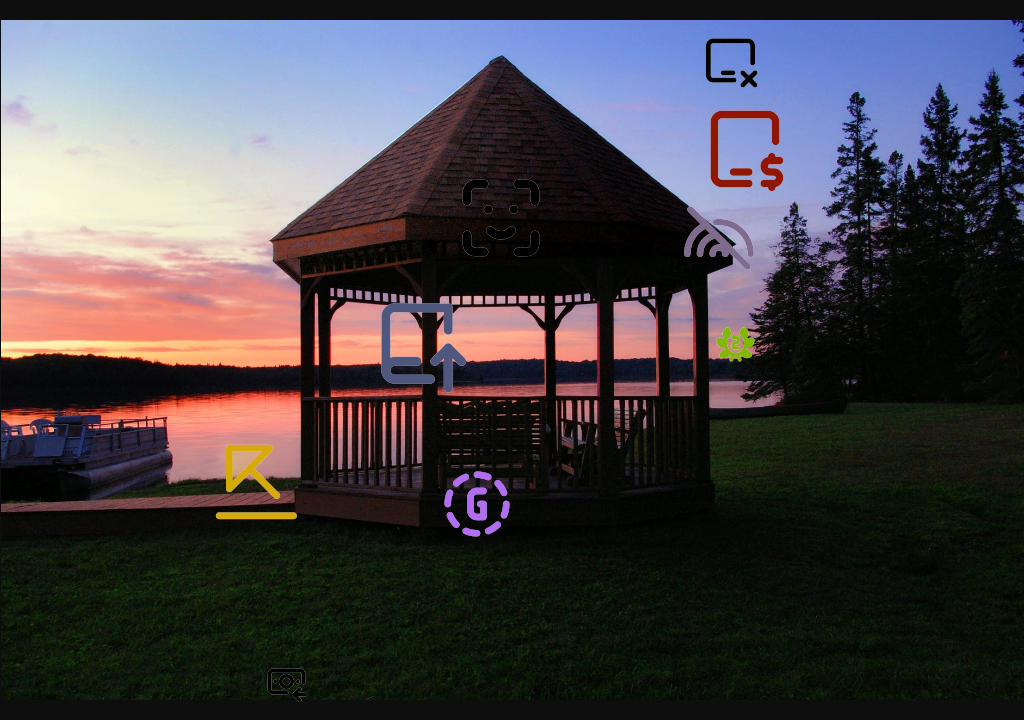 Image resolution: width=1024 pixels, height=720 pixels. Describe the element at coordinates (730, 60) in the screenshot. I see `disconnect or remove iPad from horizontal display` at that location.